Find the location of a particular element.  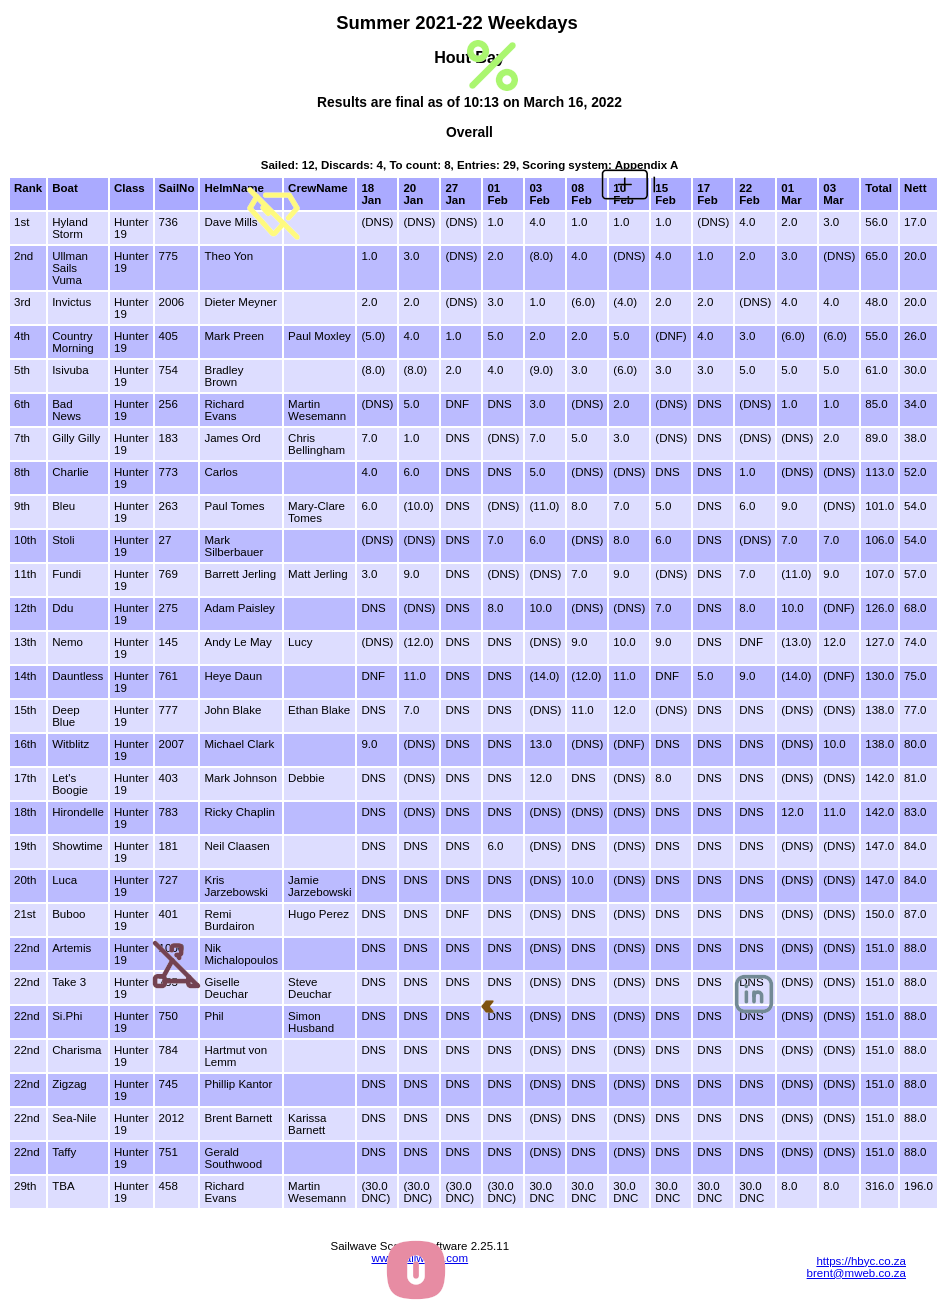

disable vector triangle tool is located at coordinates (176, 964).